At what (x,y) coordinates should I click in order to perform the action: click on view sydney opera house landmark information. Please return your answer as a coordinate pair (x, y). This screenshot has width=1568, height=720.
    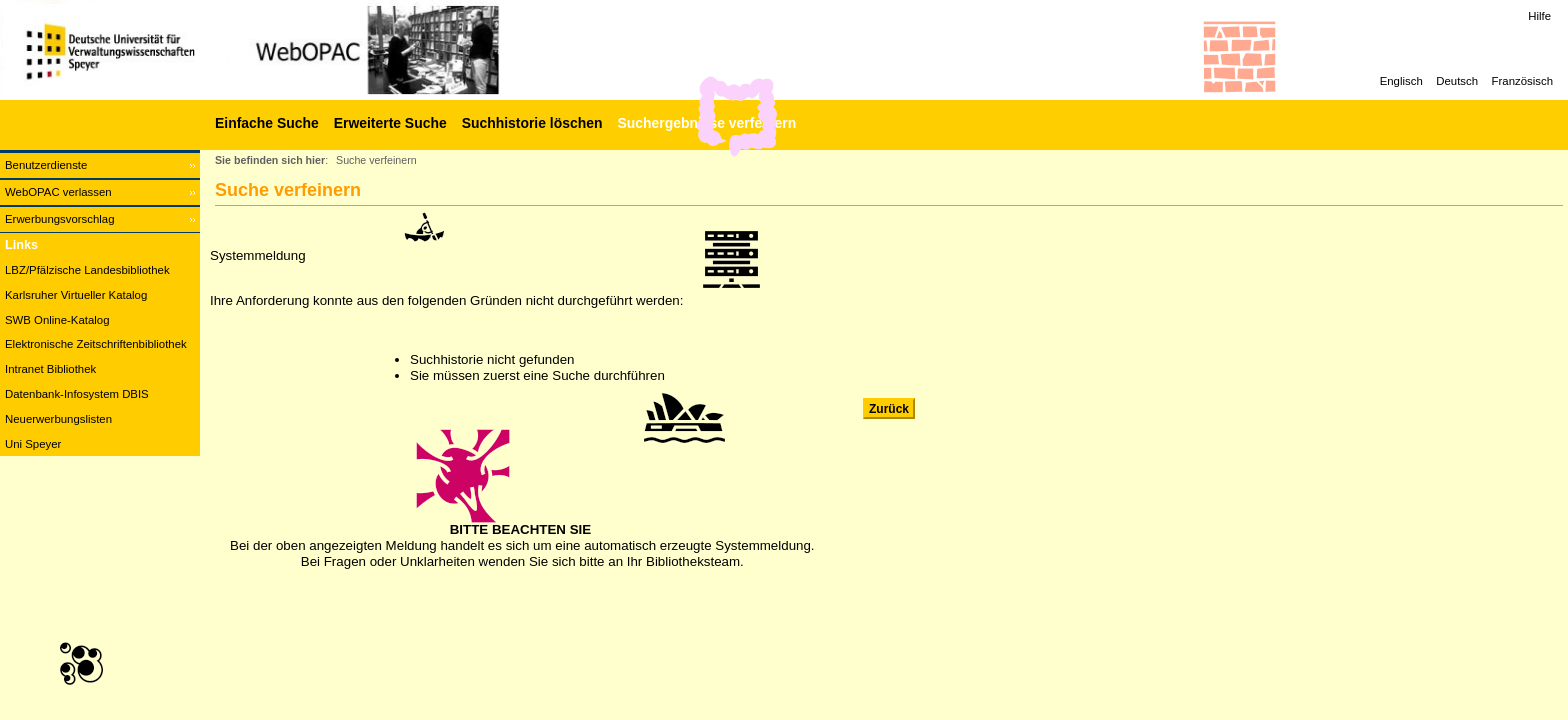
    Looking at the image, I should click on (684, 411).